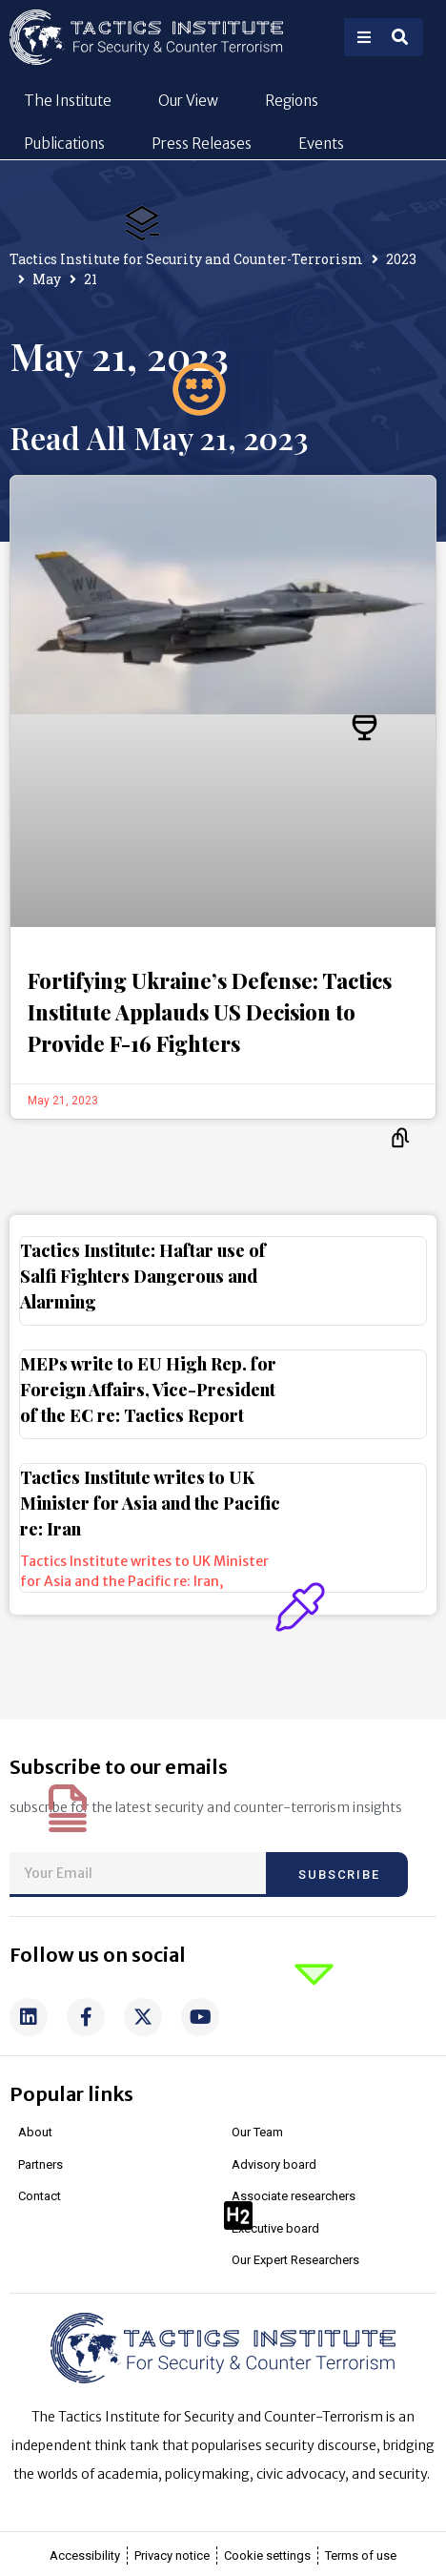  I want to click on select tea or hot beverage option, so click(399, 1138).